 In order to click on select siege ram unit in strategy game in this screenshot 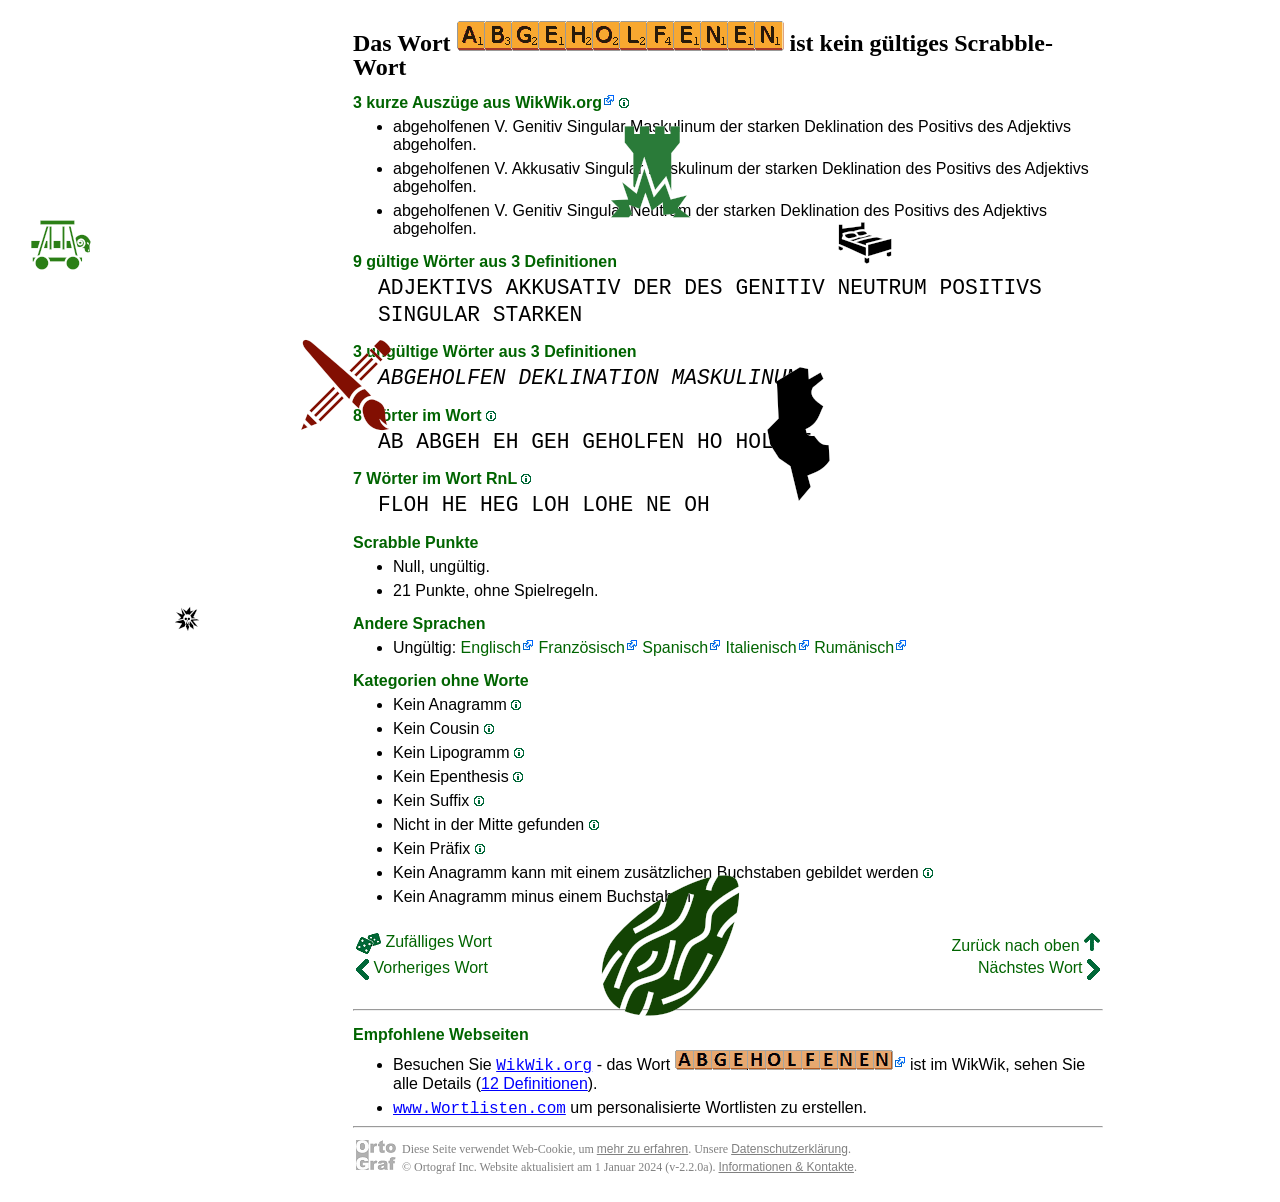, I will do `click(61, 245)`.